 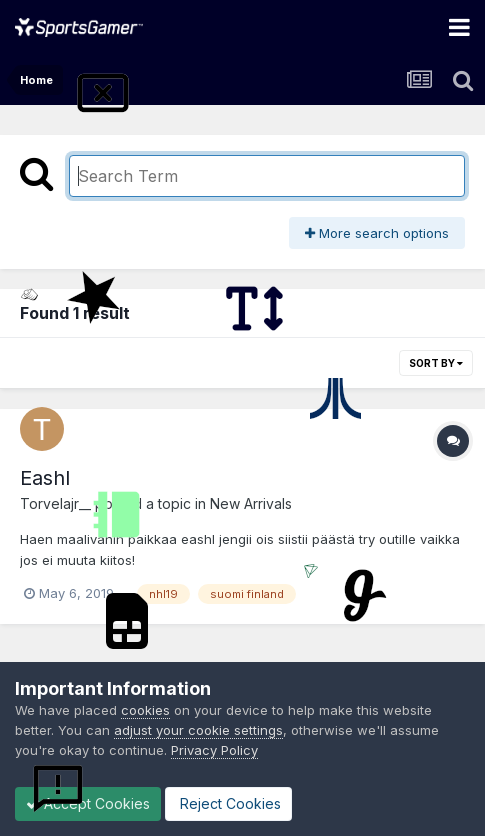 I want to click on adjust text height or line spacing, so click(x=254, y=308).